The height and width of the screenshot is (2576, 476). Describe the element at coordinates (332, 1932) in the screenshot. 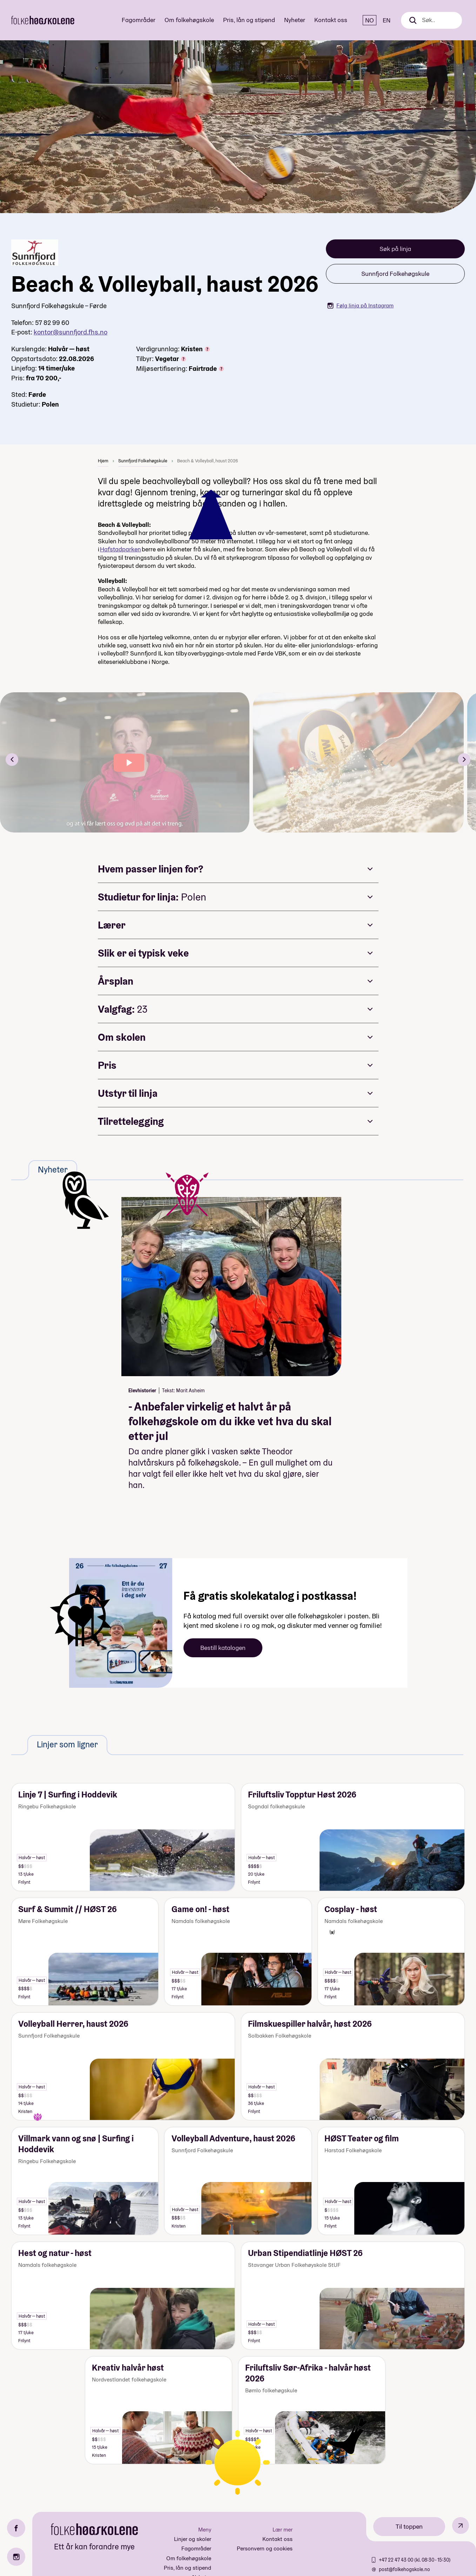

I see `view skeletal anatomy or bone structure details` at that location.